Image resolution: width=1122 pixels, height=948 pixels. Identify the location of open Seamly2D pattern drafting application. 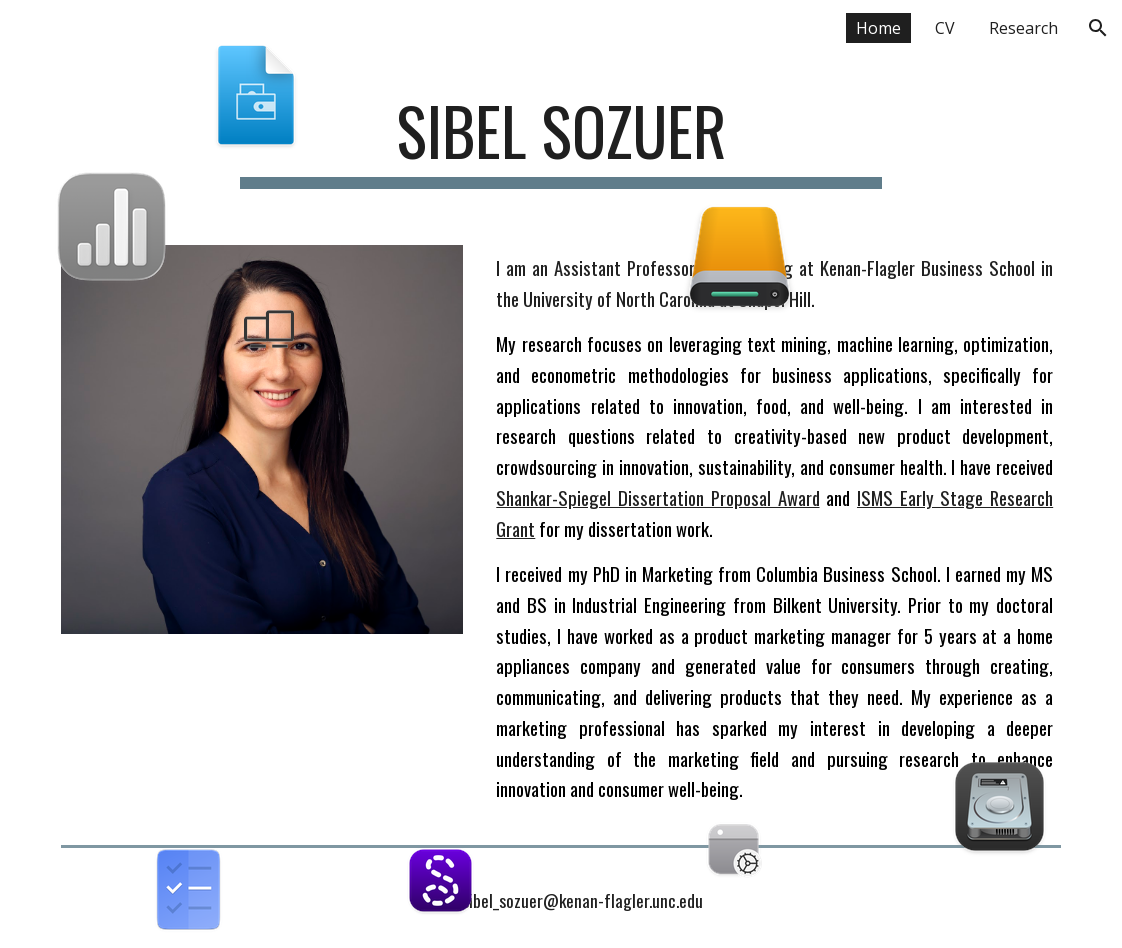
(440, 880).